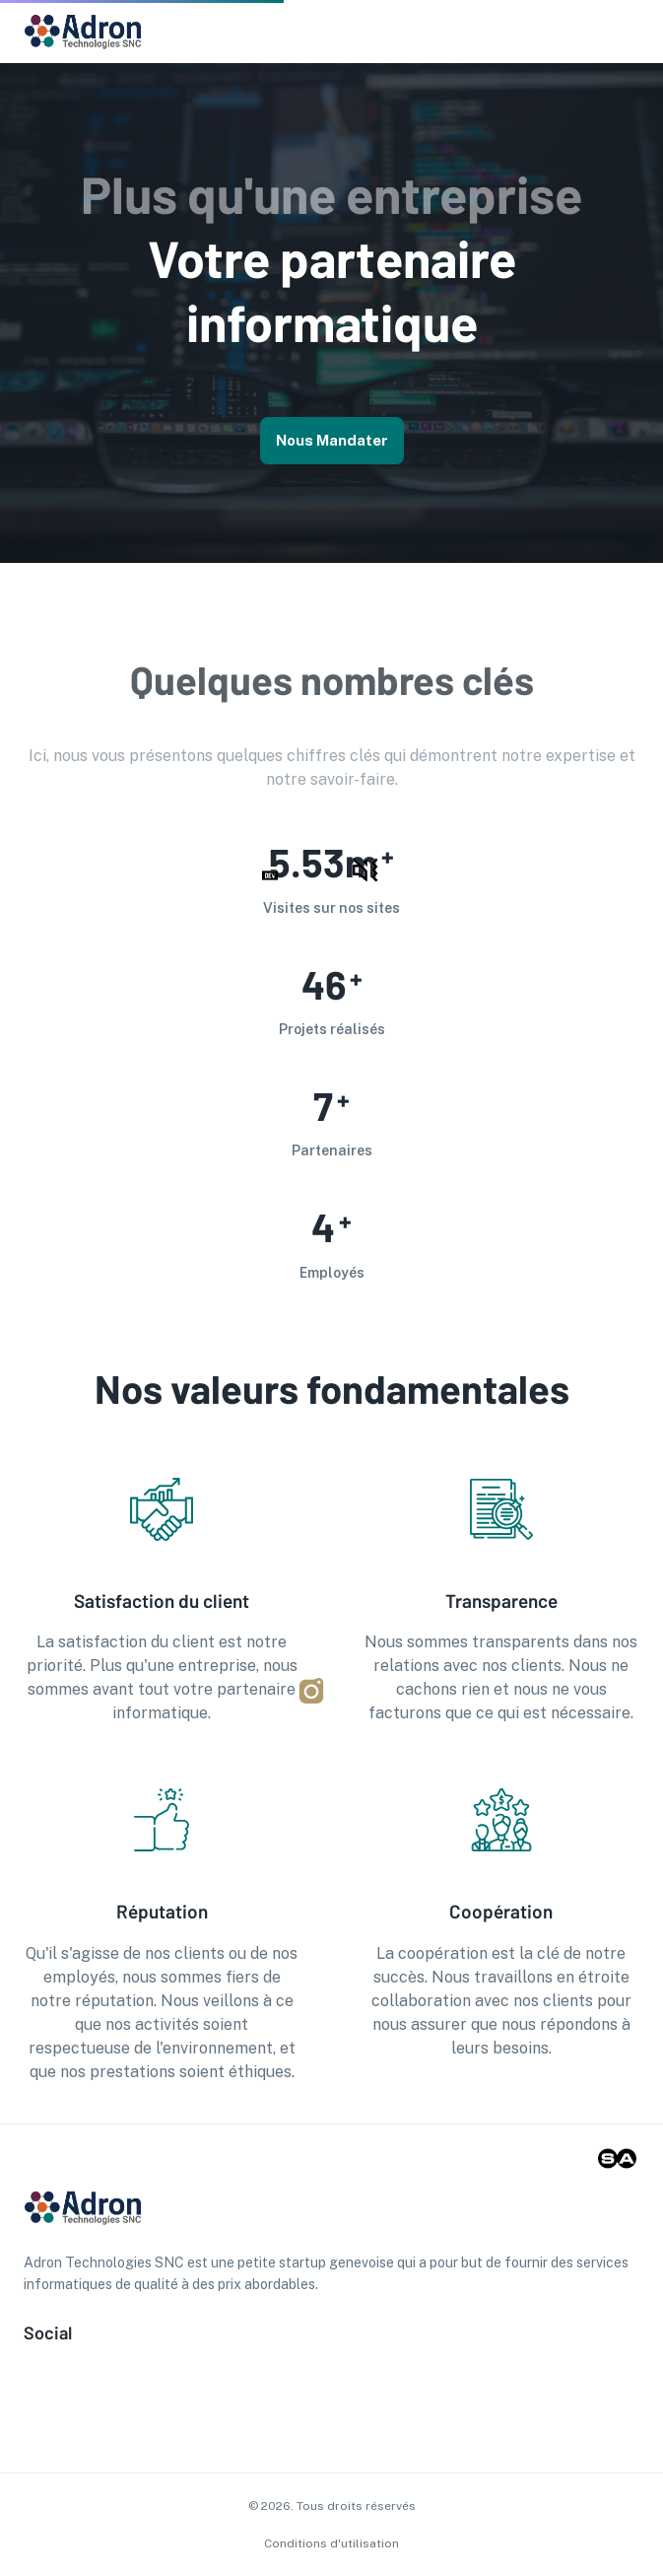 The image size is (663, 2576). Describe the element at coordinates (270, 875) in the screenshot. I see `visit the DEV Community platform` at that location.